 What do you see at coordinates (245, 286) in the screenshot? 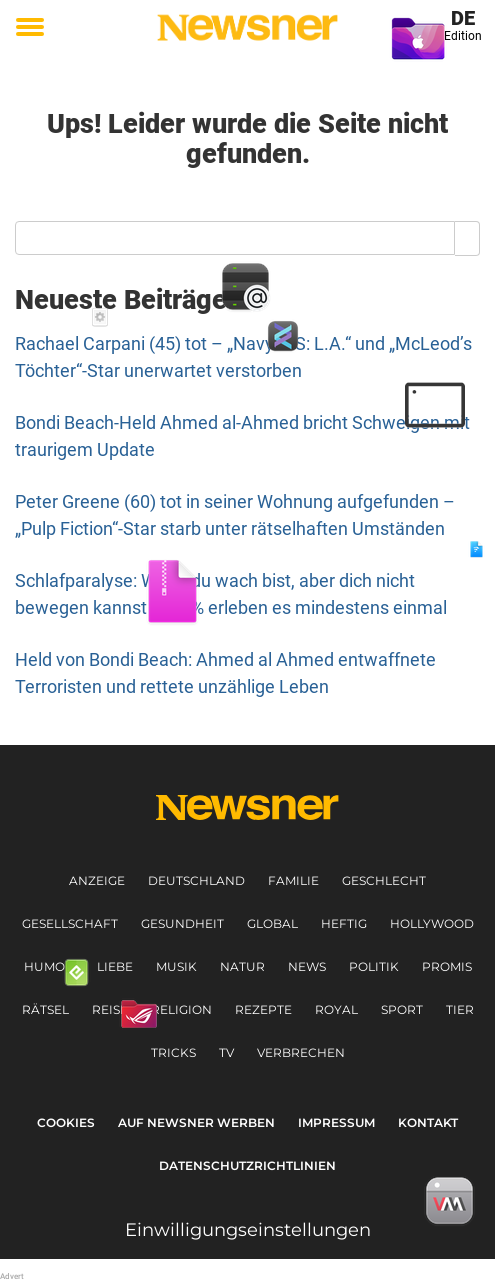
I see `configure dns server settings` at bounding box center [245, 286].